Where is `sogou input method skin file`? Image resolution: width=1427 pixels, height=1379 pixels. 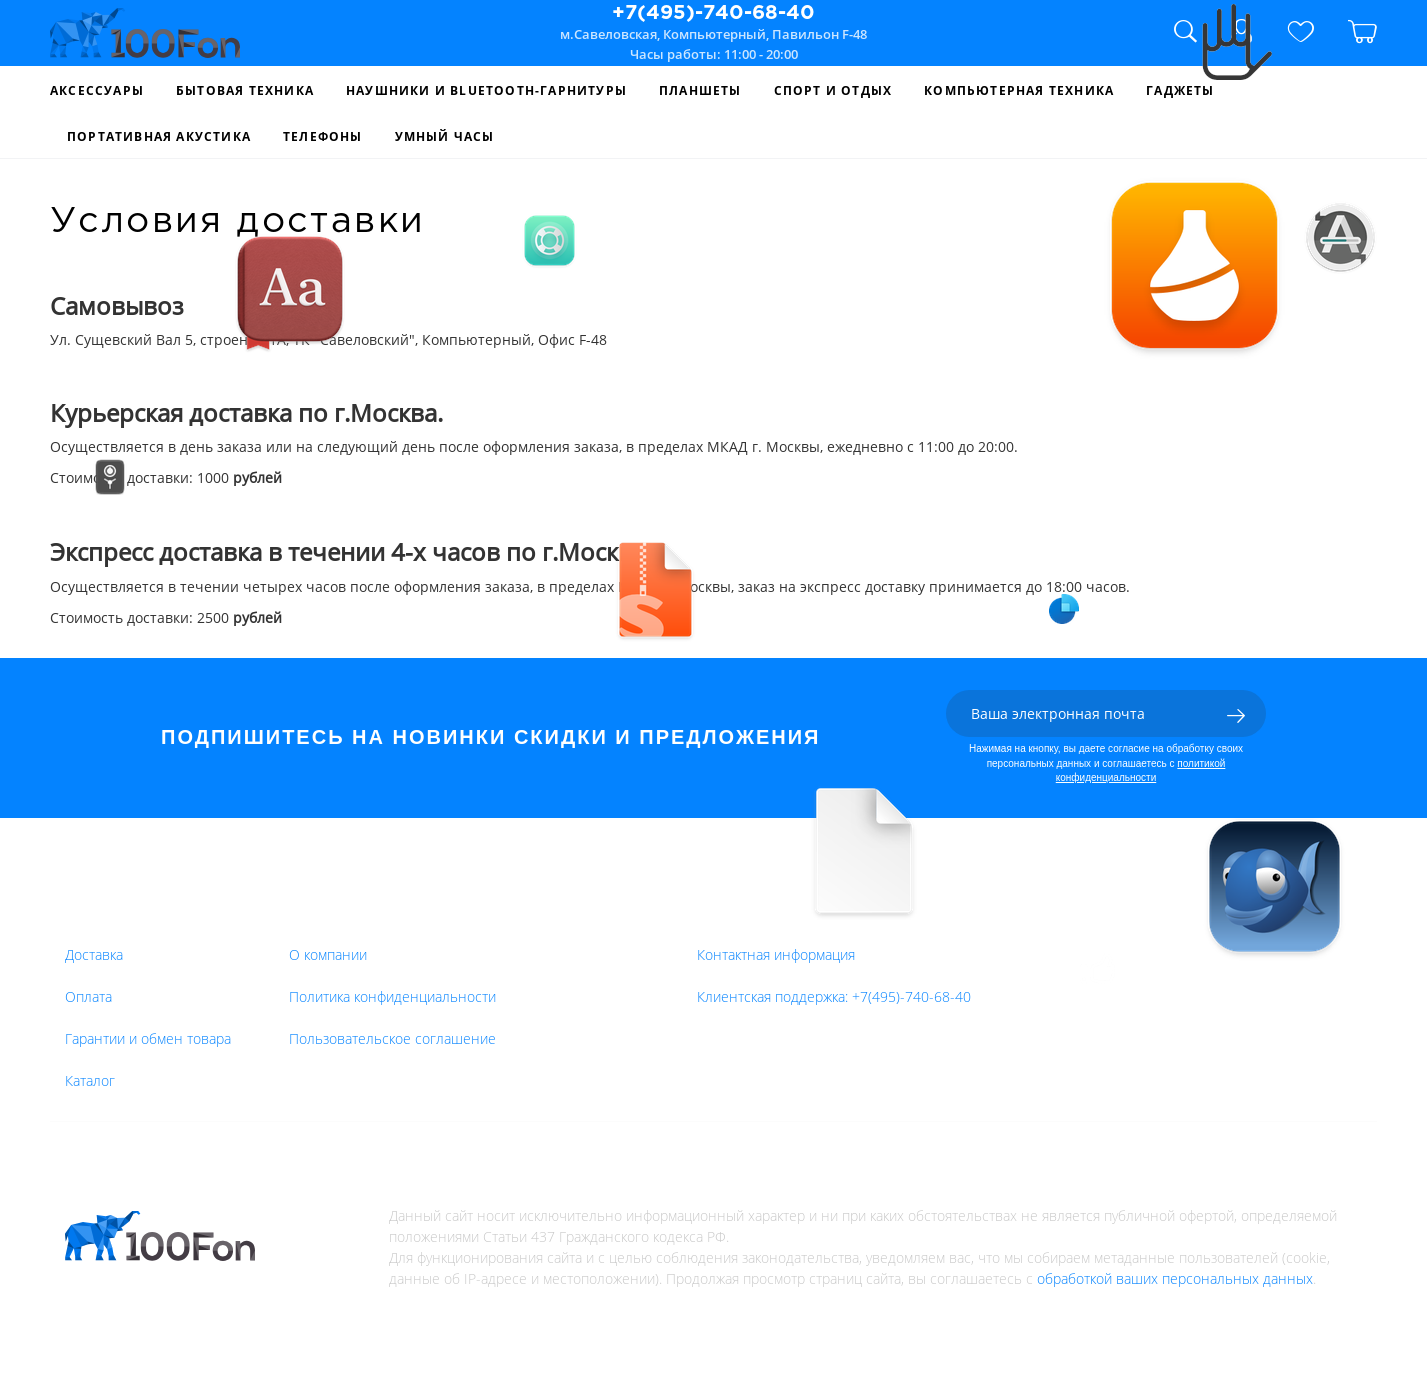
sogou input method skin file is located at coordinates (655, 591).